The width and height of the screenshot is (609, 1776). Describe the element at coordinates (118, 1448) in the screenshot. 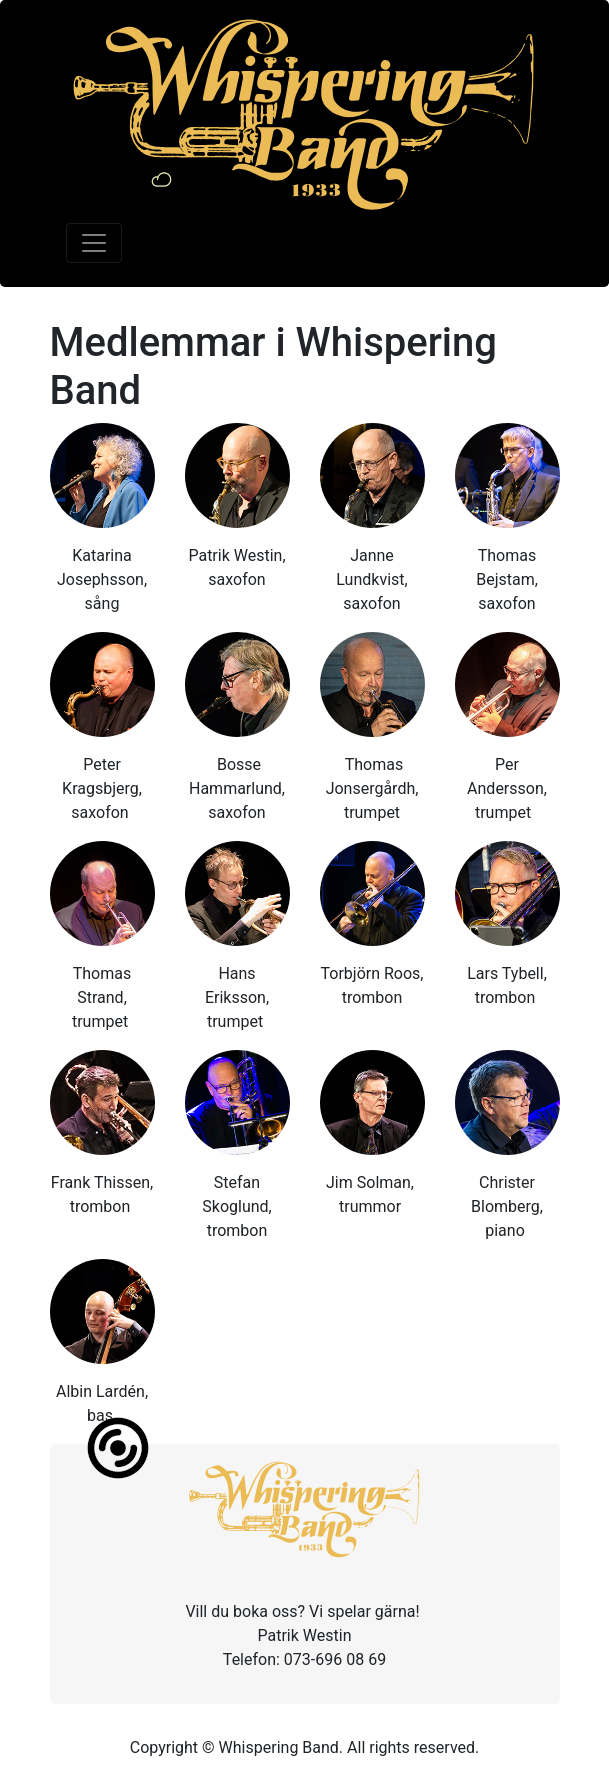

I see `play or browse music library` at that location.